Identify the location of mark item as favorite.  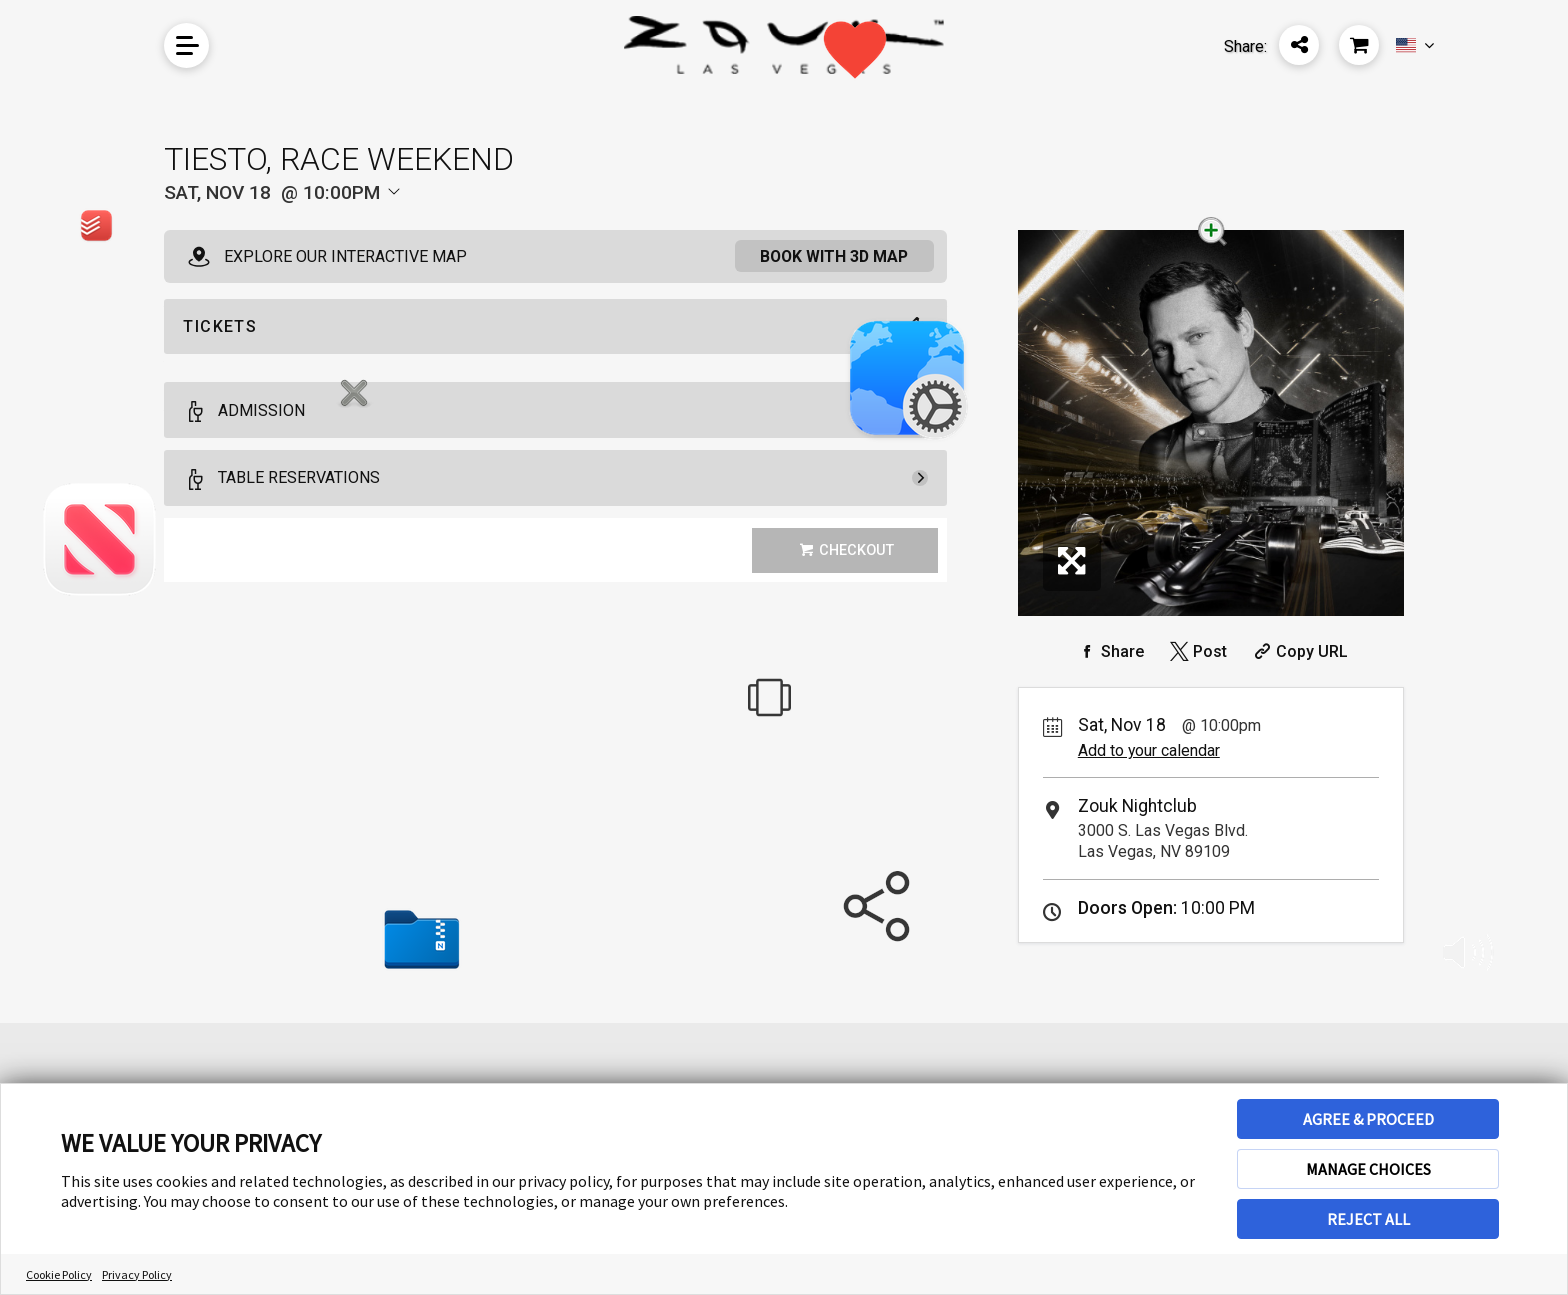
(855, 50).